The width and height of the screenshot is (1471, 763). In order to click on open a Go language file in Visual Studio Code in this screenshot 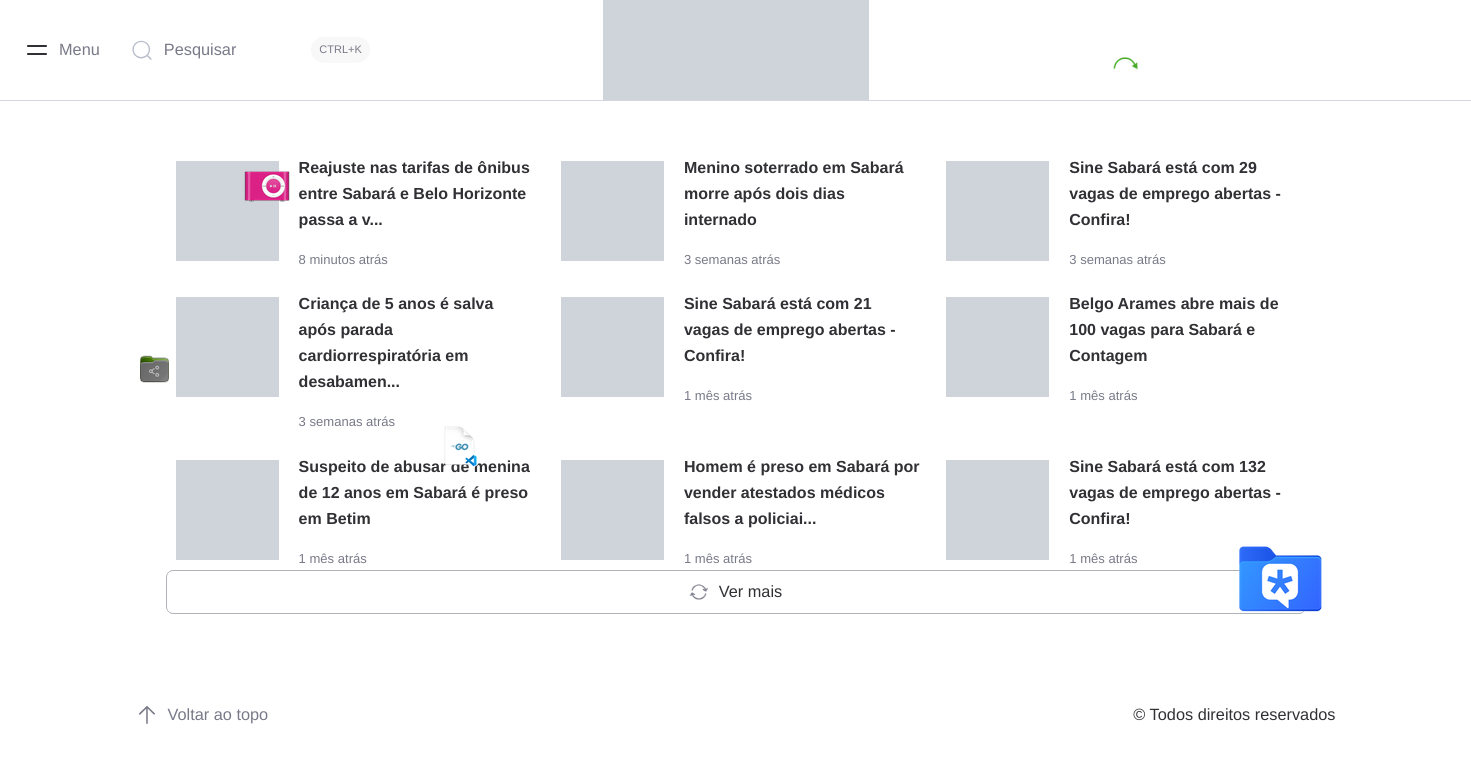, I will do `click(459, 446)`.